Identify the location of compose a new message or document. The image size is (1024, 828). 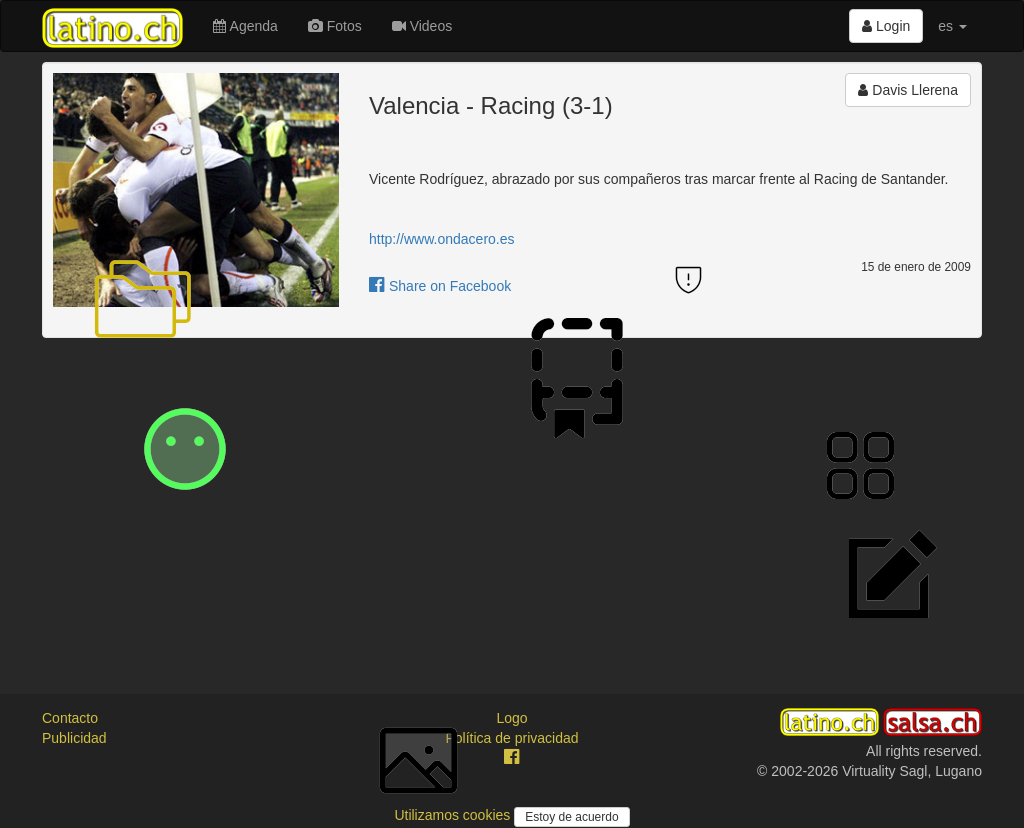
(893, 574).